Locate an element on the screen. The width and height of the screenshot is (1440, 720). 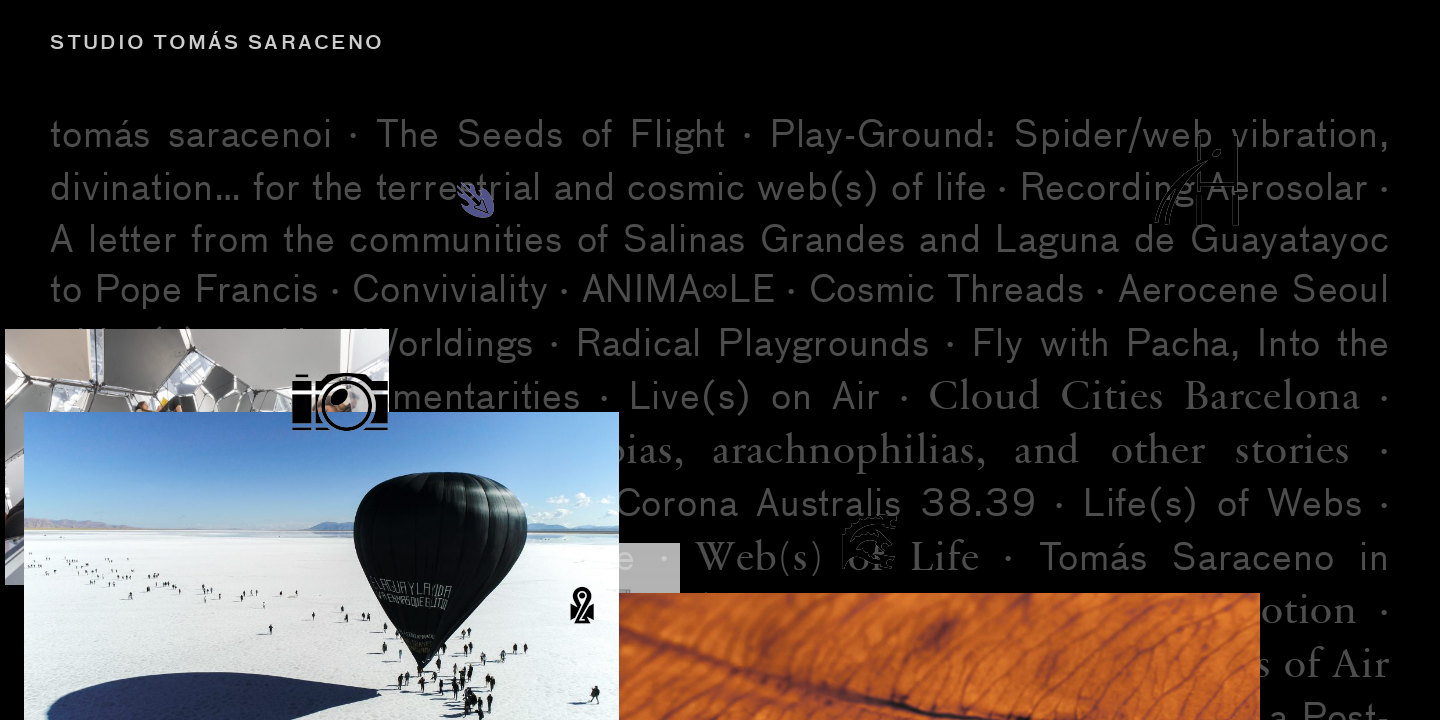
select hydra creature or monster type is located at coordinates (869, 541).